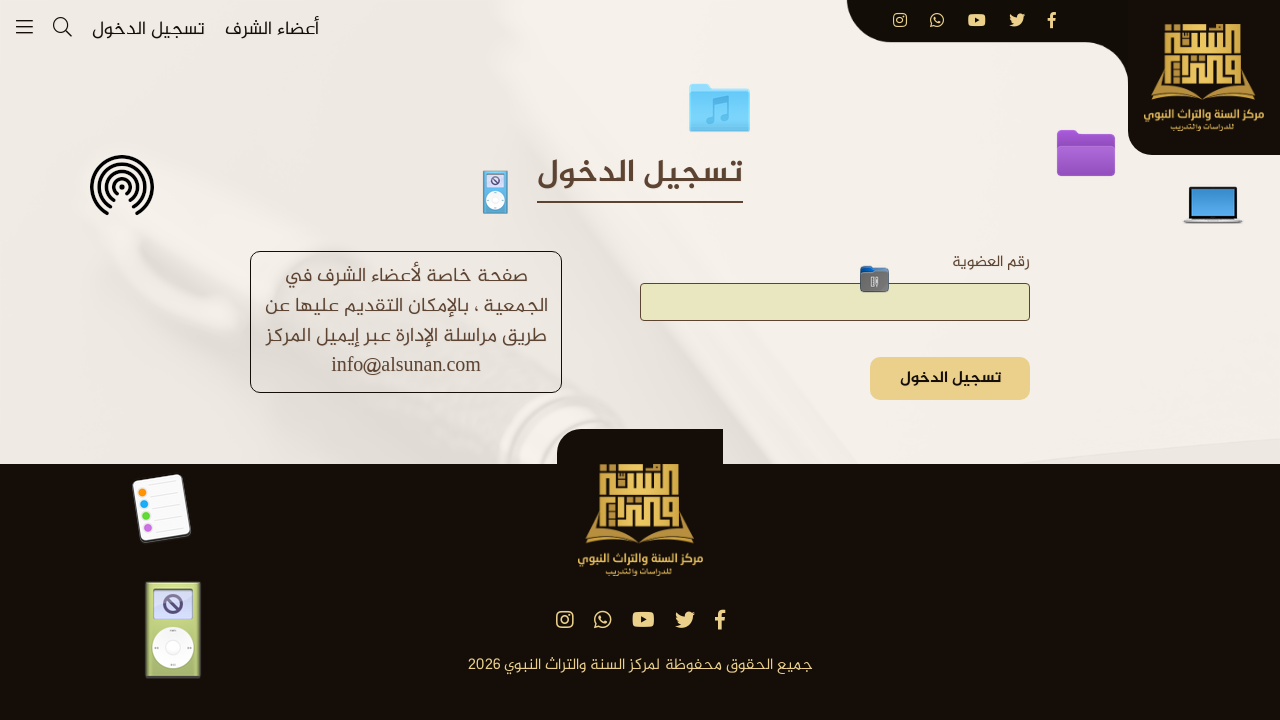 This screenshot has width=1280, height=720. Describe the element at coordinates (495, 192) in the screenshot. I see `indicates iPod device is unavailable or disconnected` at that location.